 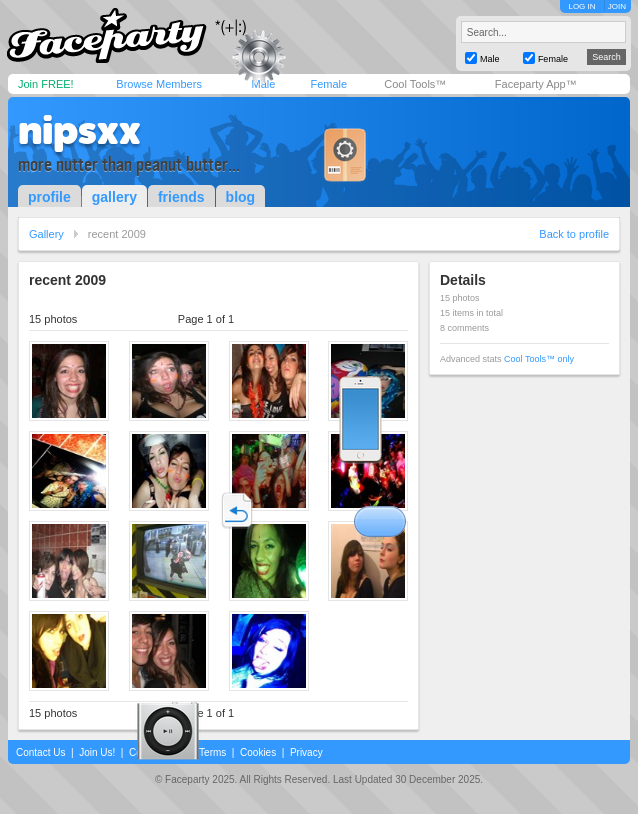 What do you see at coordinates (168, 731) in the screenshot?
I see `iPod shuffle device connected` at bounding box center [168, 731].